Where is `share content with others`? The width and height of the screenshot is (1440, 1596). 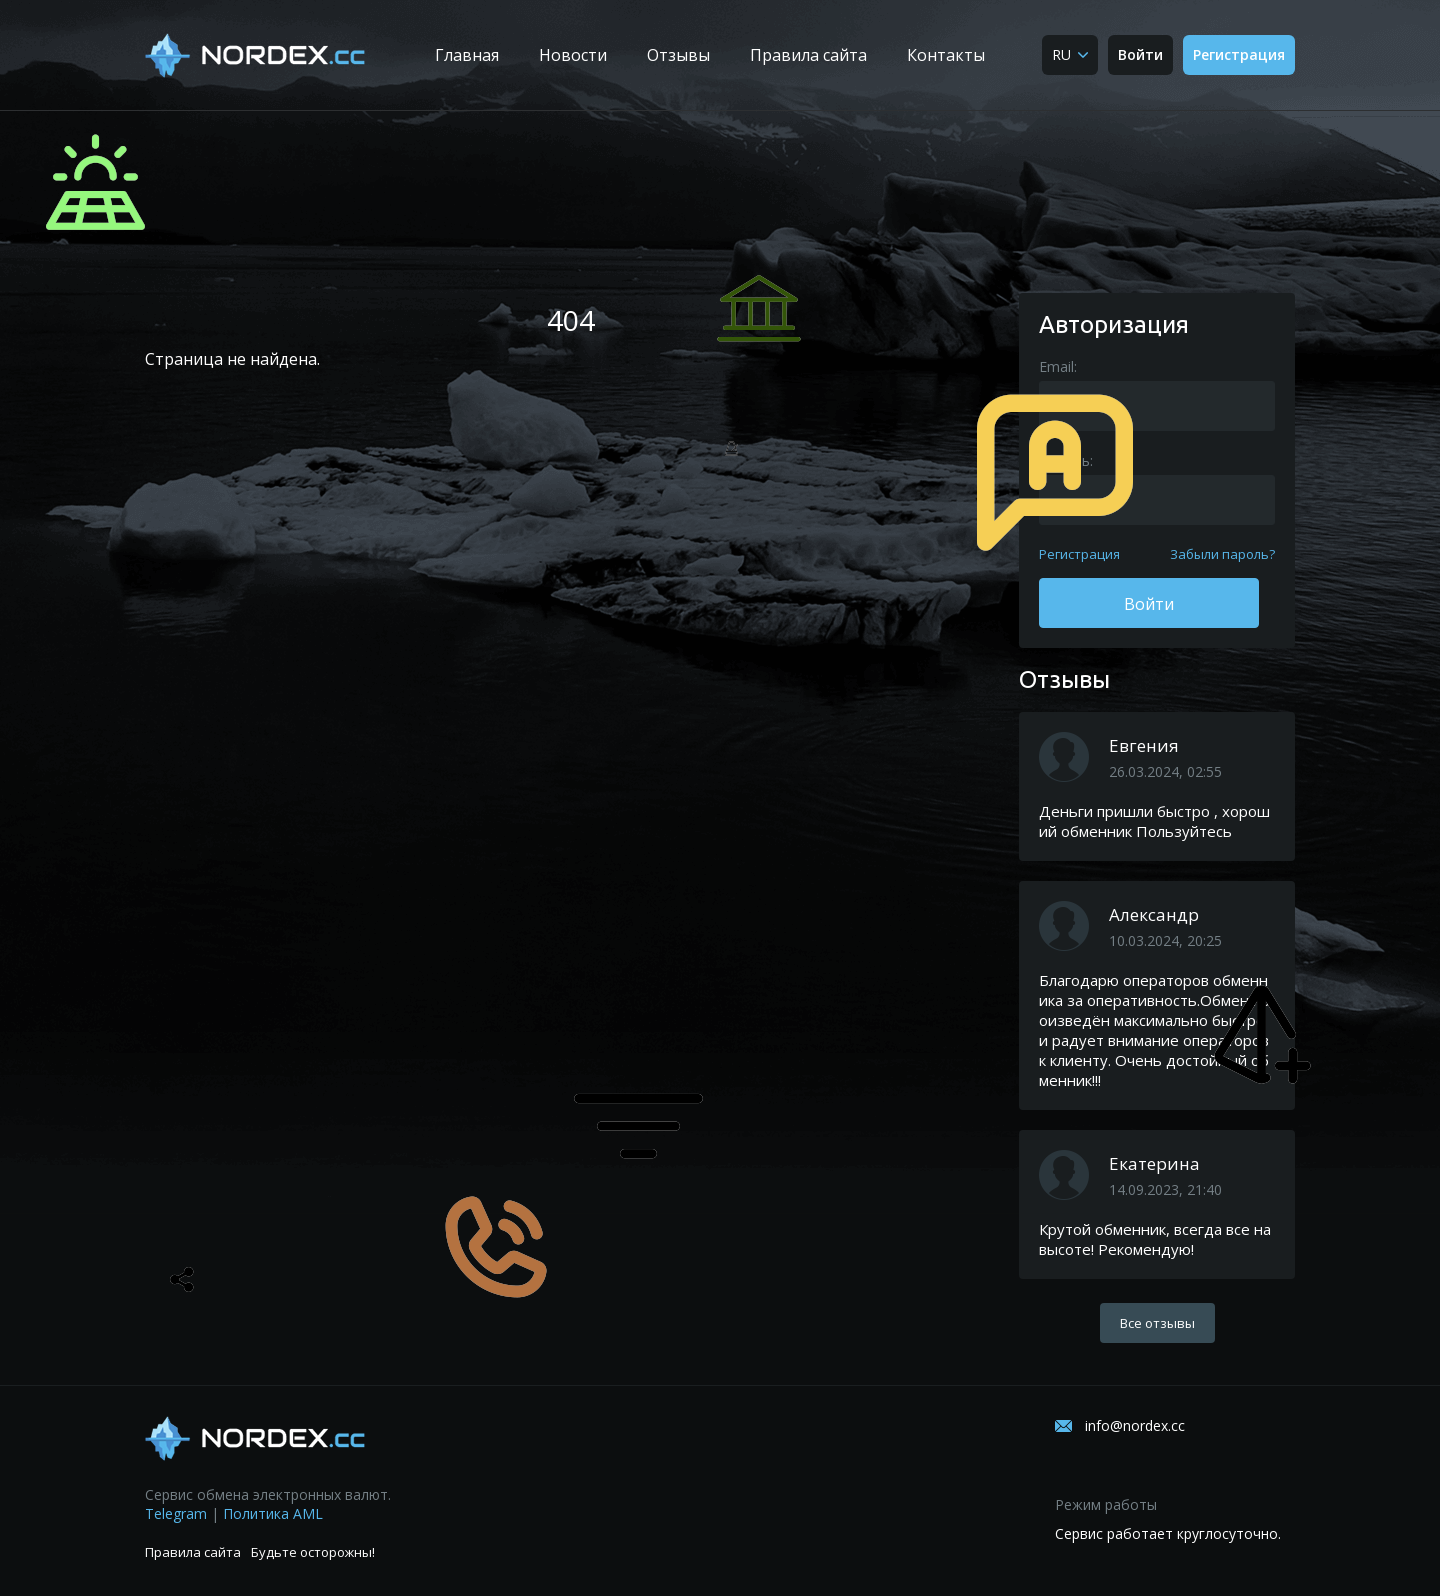
share content with others is located at coordinates (182, 1279).